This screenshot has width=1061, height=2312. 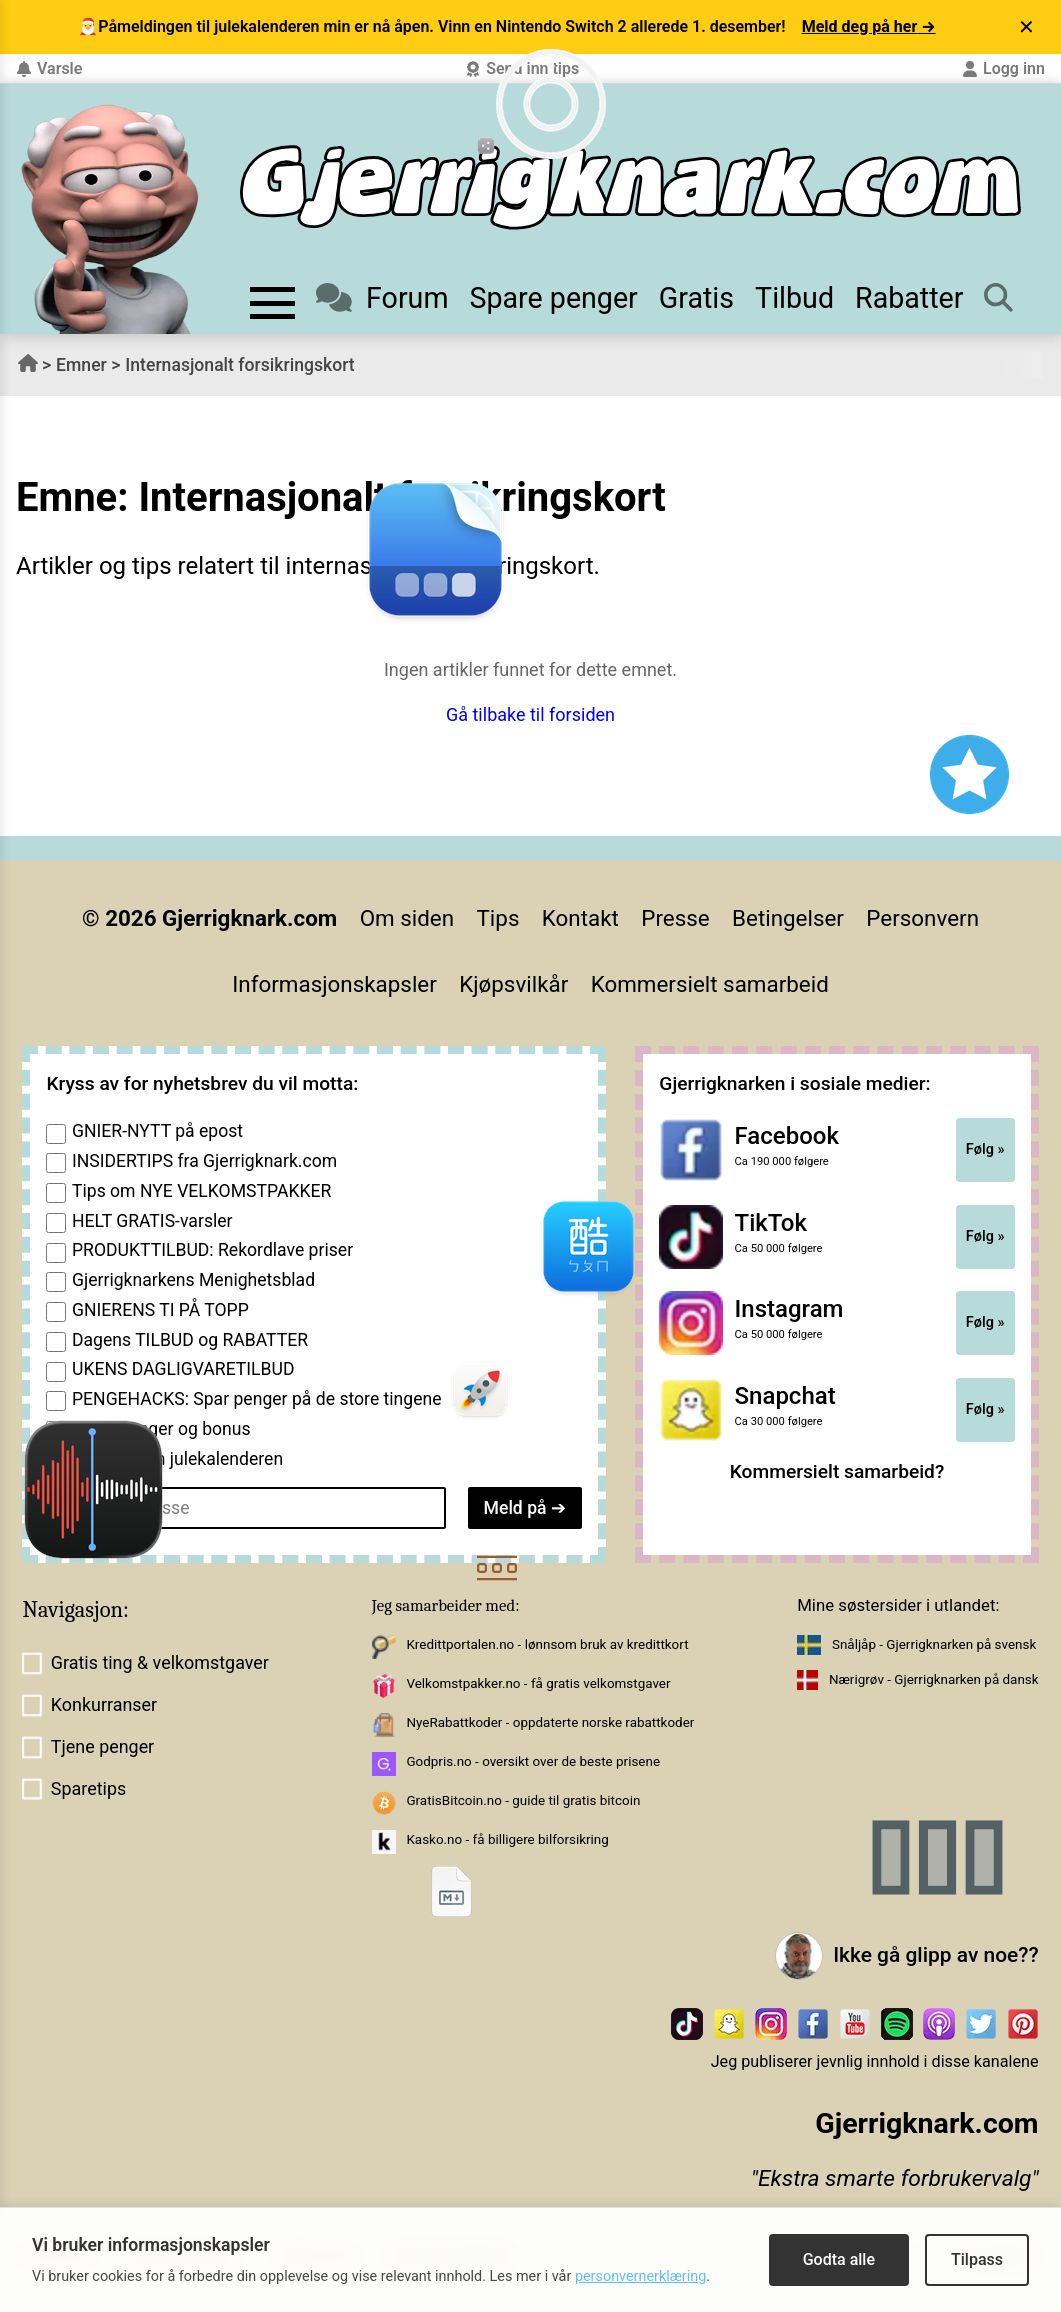 I want to click on open the sound recorder app, so click(x=93, y=1489).